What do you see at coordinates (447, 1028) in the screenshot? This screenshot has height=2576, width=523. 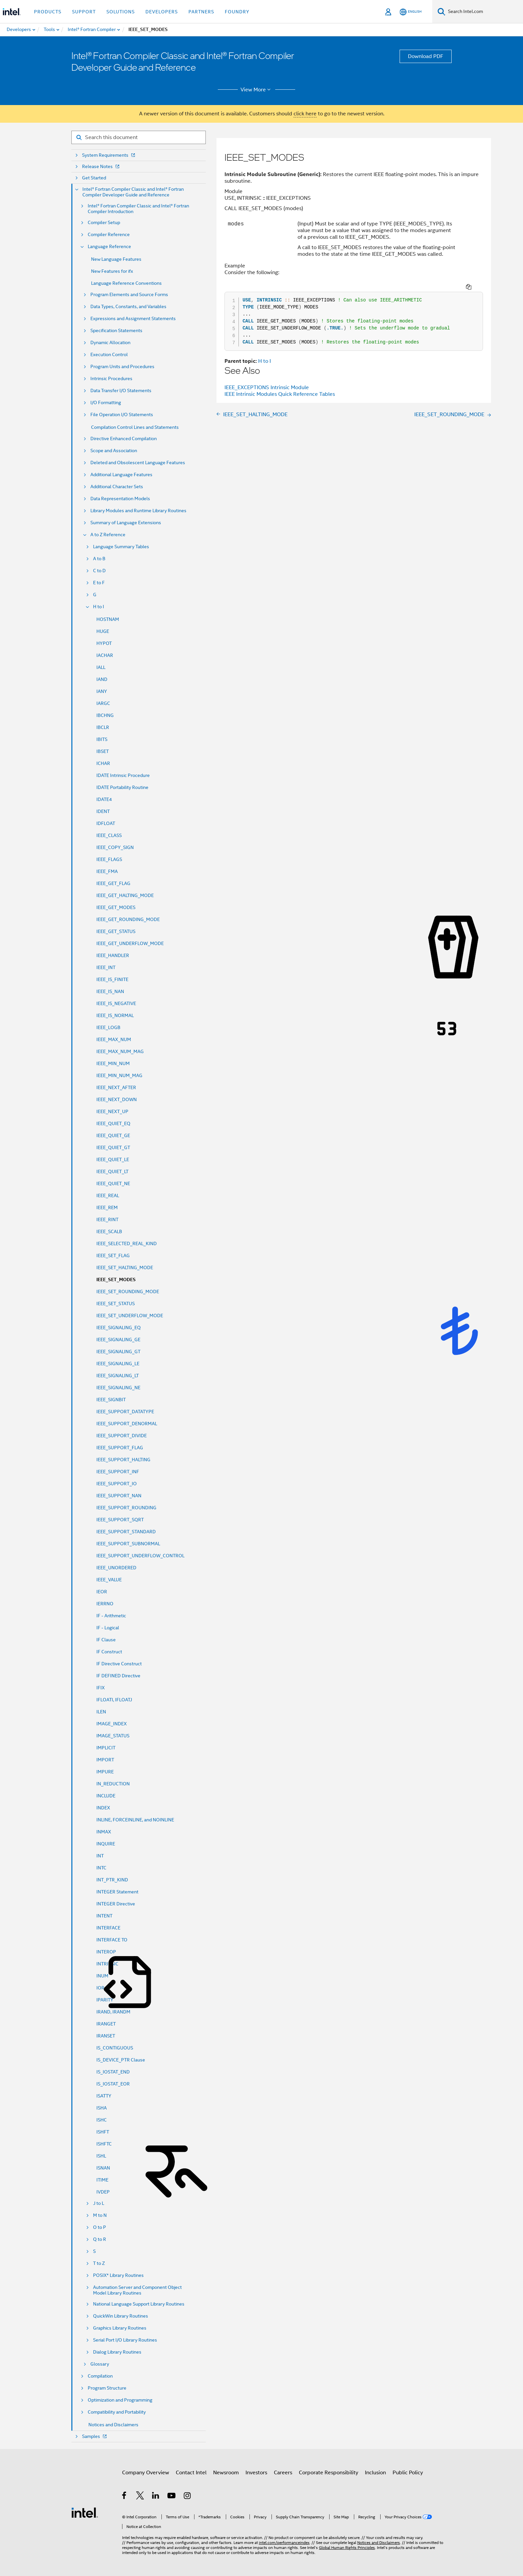 I see `displays the number 53 as a label or counter` at bounding box center [447, 1028].